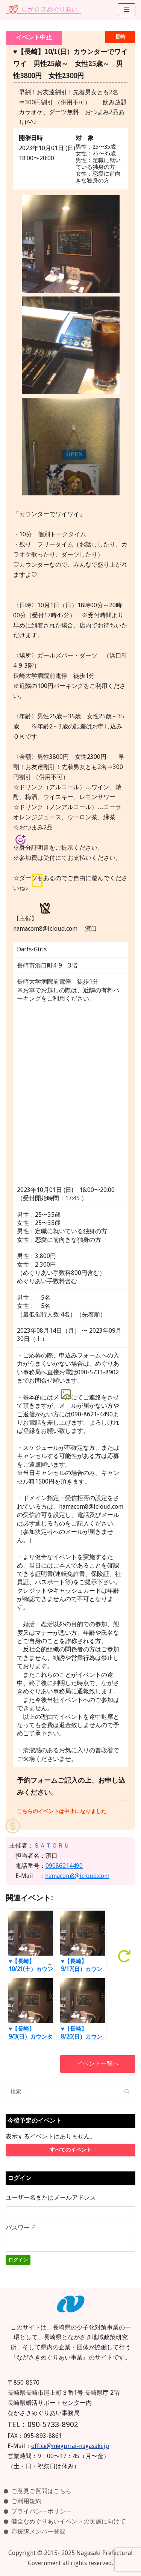  Describe the element at coordinates (37, 880) in the screenshot. I see `switch to single column layout` at that location.